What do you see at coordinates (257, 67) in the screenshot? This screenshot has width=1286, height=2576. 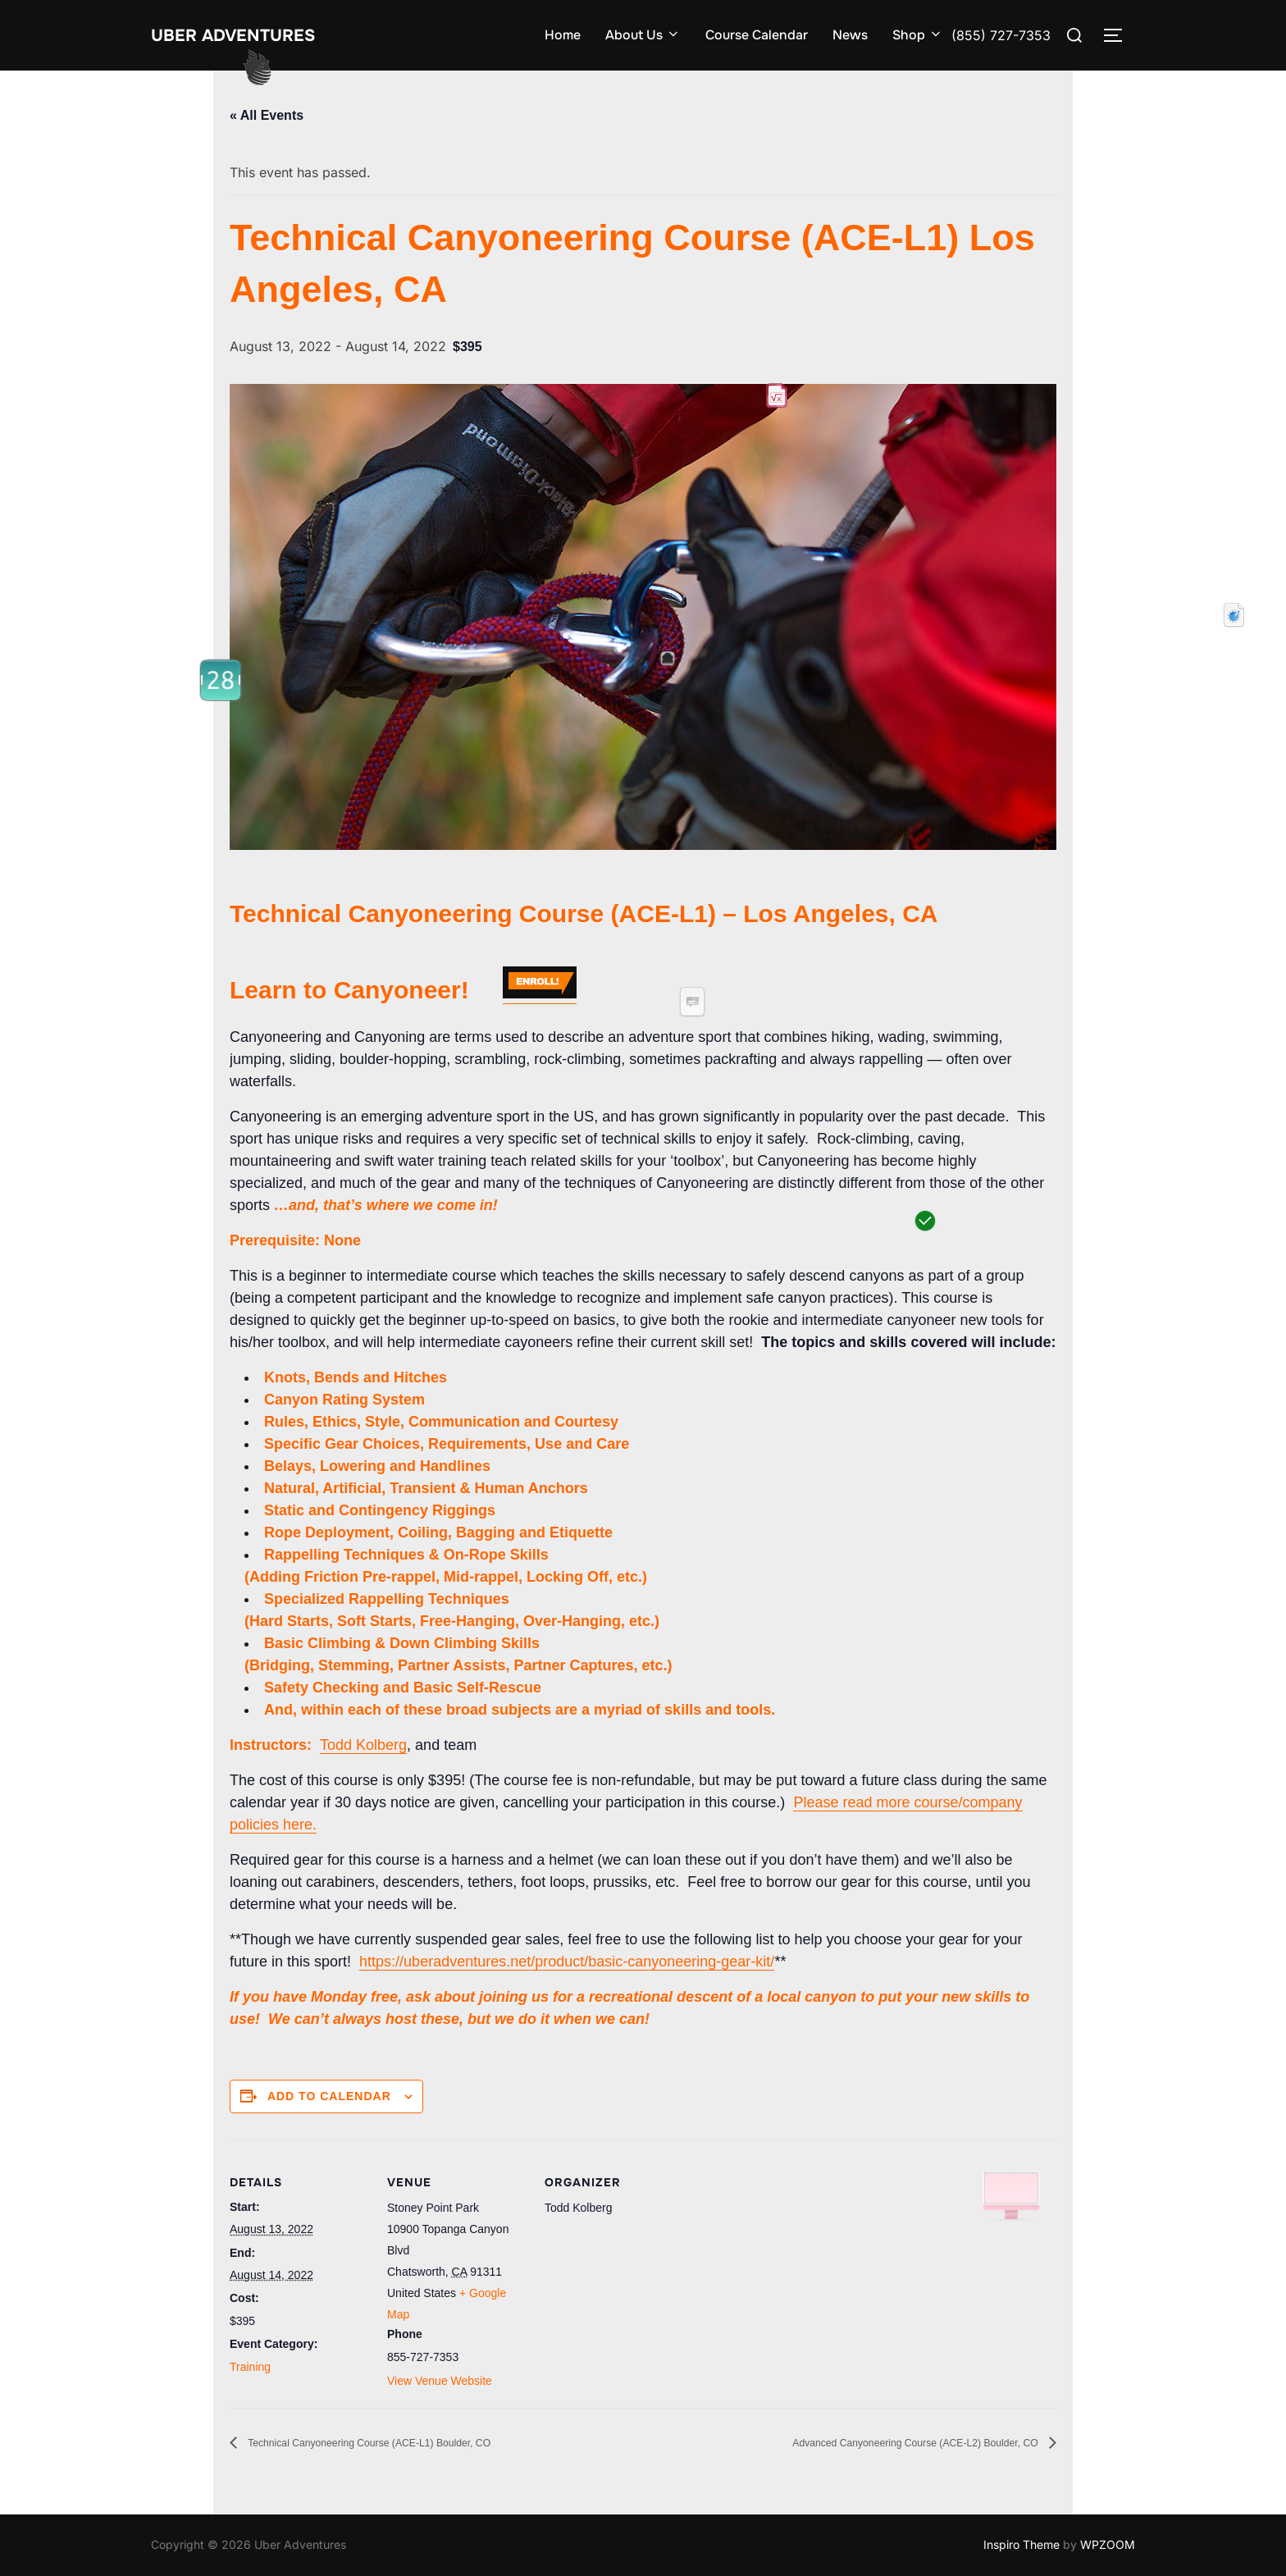 I see `open glade interface designer` at bounding box center [257, 67].